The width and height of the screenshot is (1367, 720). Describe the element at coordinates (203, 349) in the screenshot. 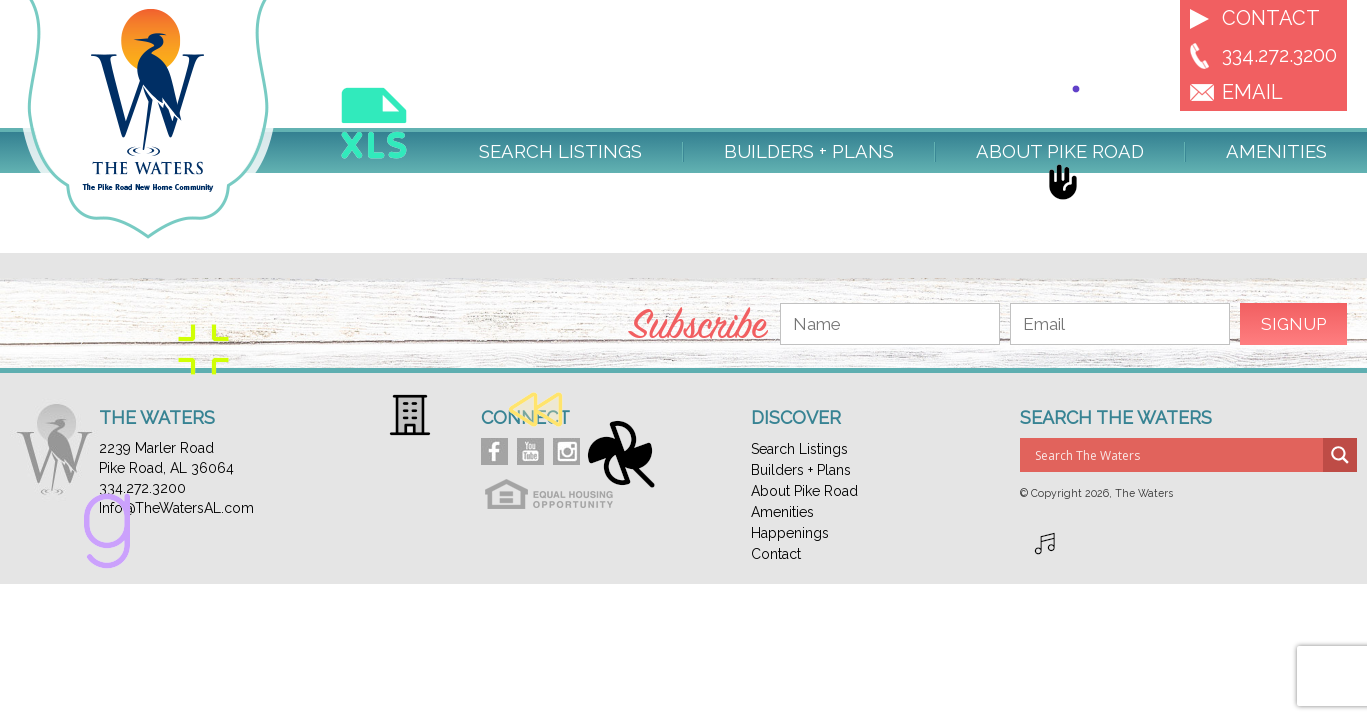

I see `exit fullscreen mode` at that location.